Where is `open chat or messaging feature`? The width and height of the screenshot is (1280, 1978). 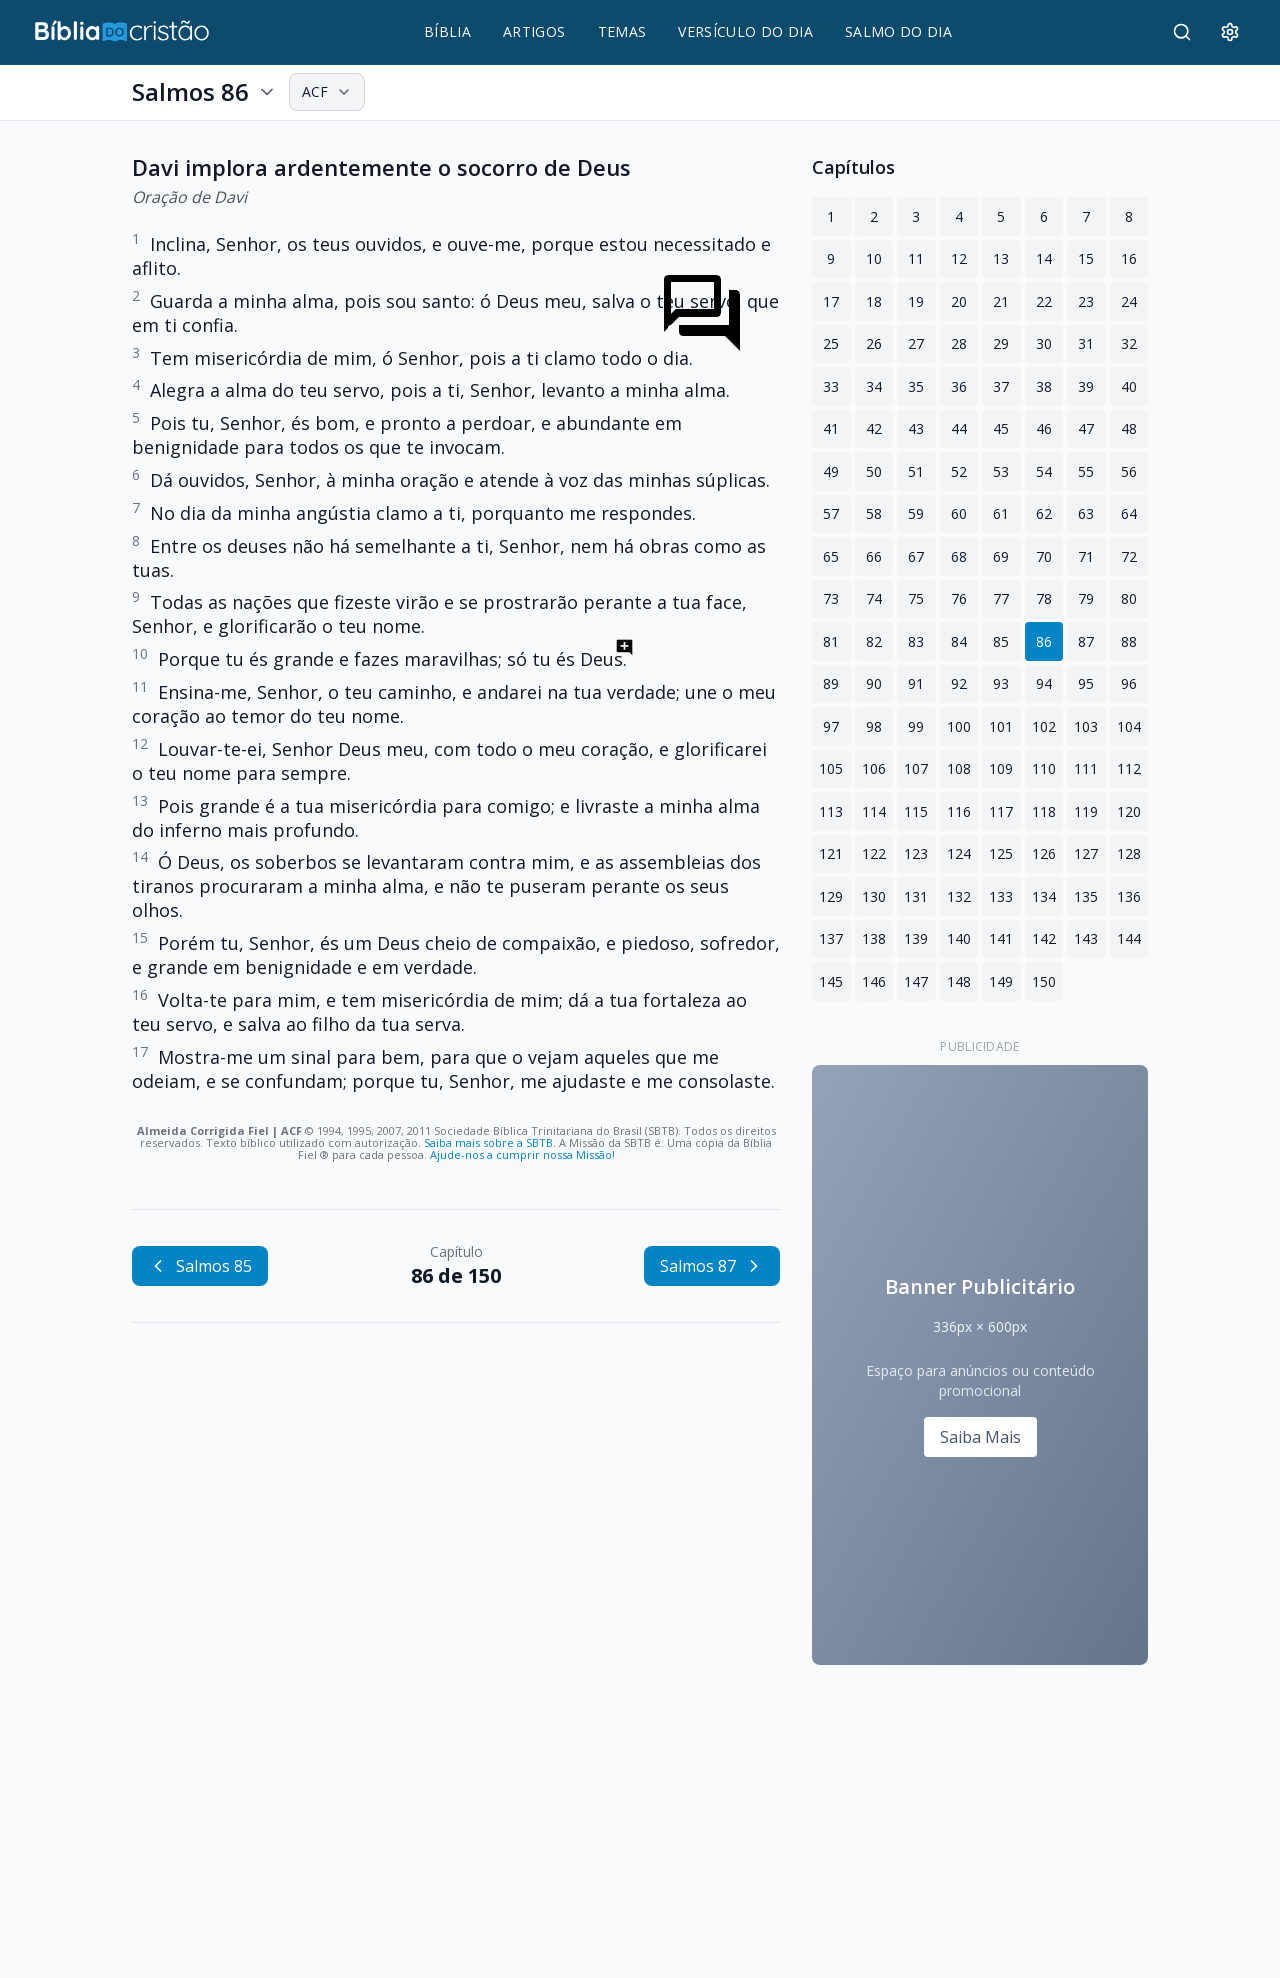
open chat or messaging feature is located at coordinates (702, 313).